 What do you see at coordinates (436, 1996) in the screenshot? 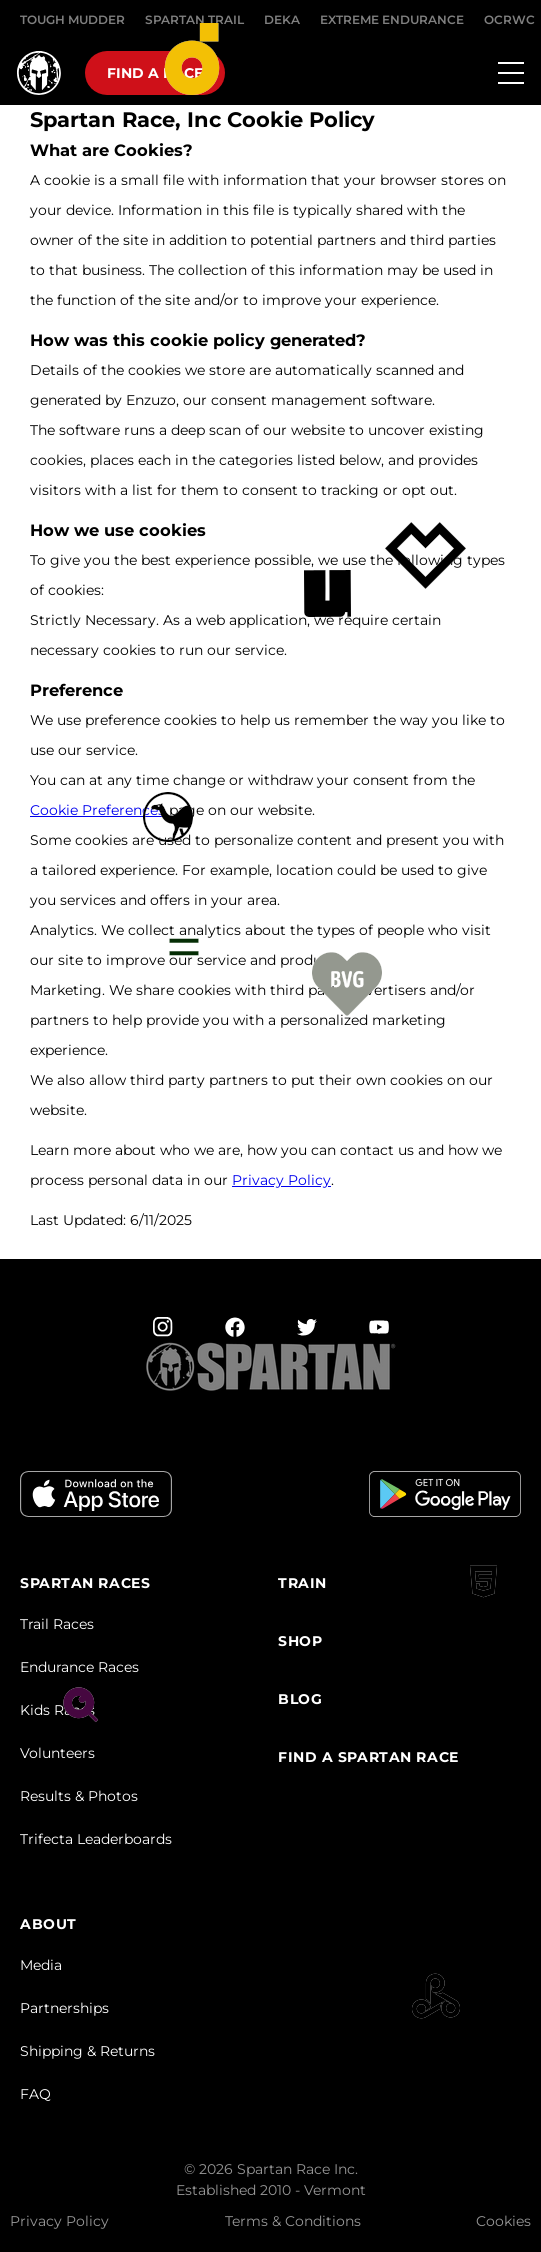
I see `access Google Dataproc cloud service` at bounding box center [436, 1996].